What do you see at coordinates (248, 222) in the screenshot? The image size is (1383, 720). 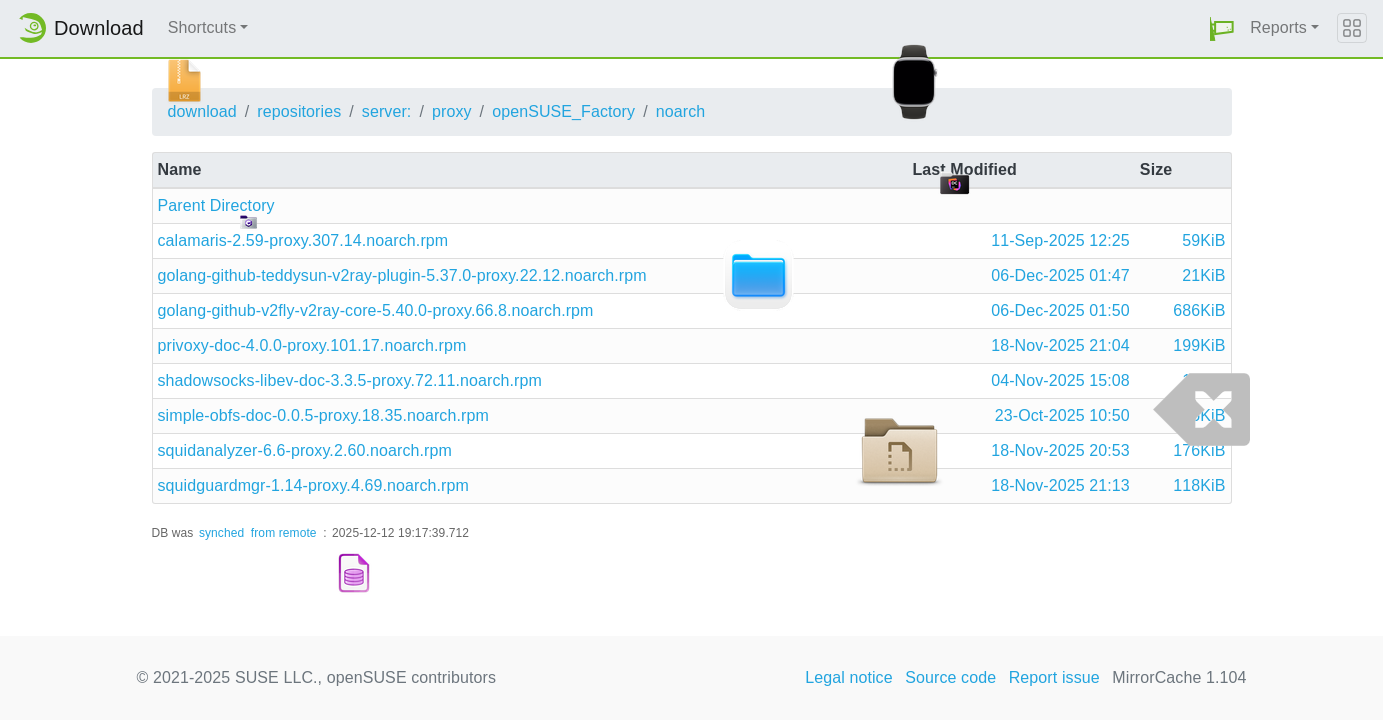 I see `folder containing C# project files` at bounding box center [248, 222].